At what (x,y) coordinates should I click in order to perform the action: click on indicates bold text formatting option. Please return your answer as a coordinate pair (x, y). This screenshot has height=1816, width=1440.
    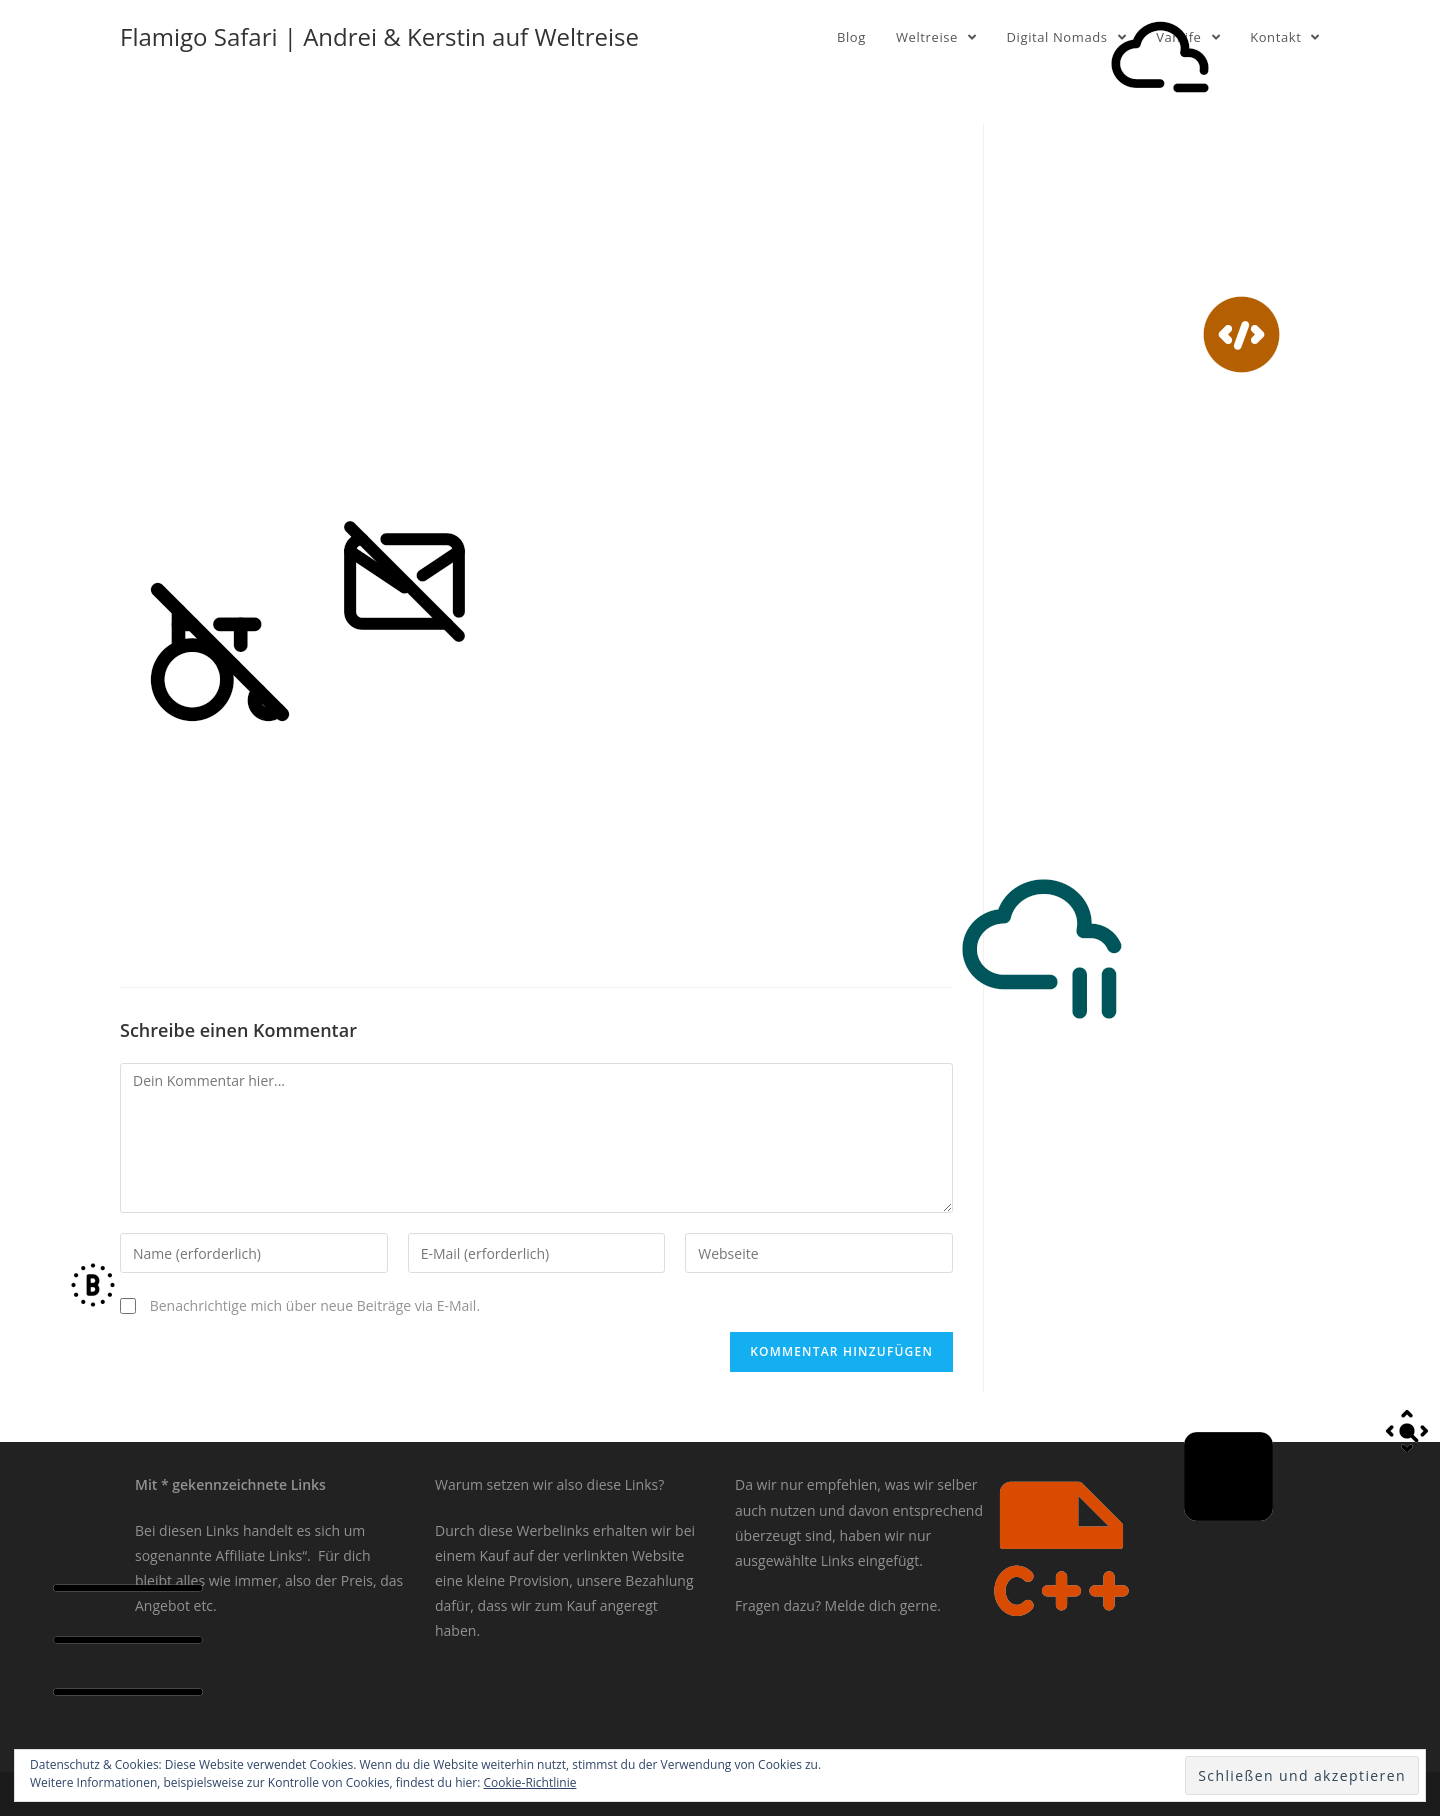
    Looking at the image, I should click on (93, 1285).